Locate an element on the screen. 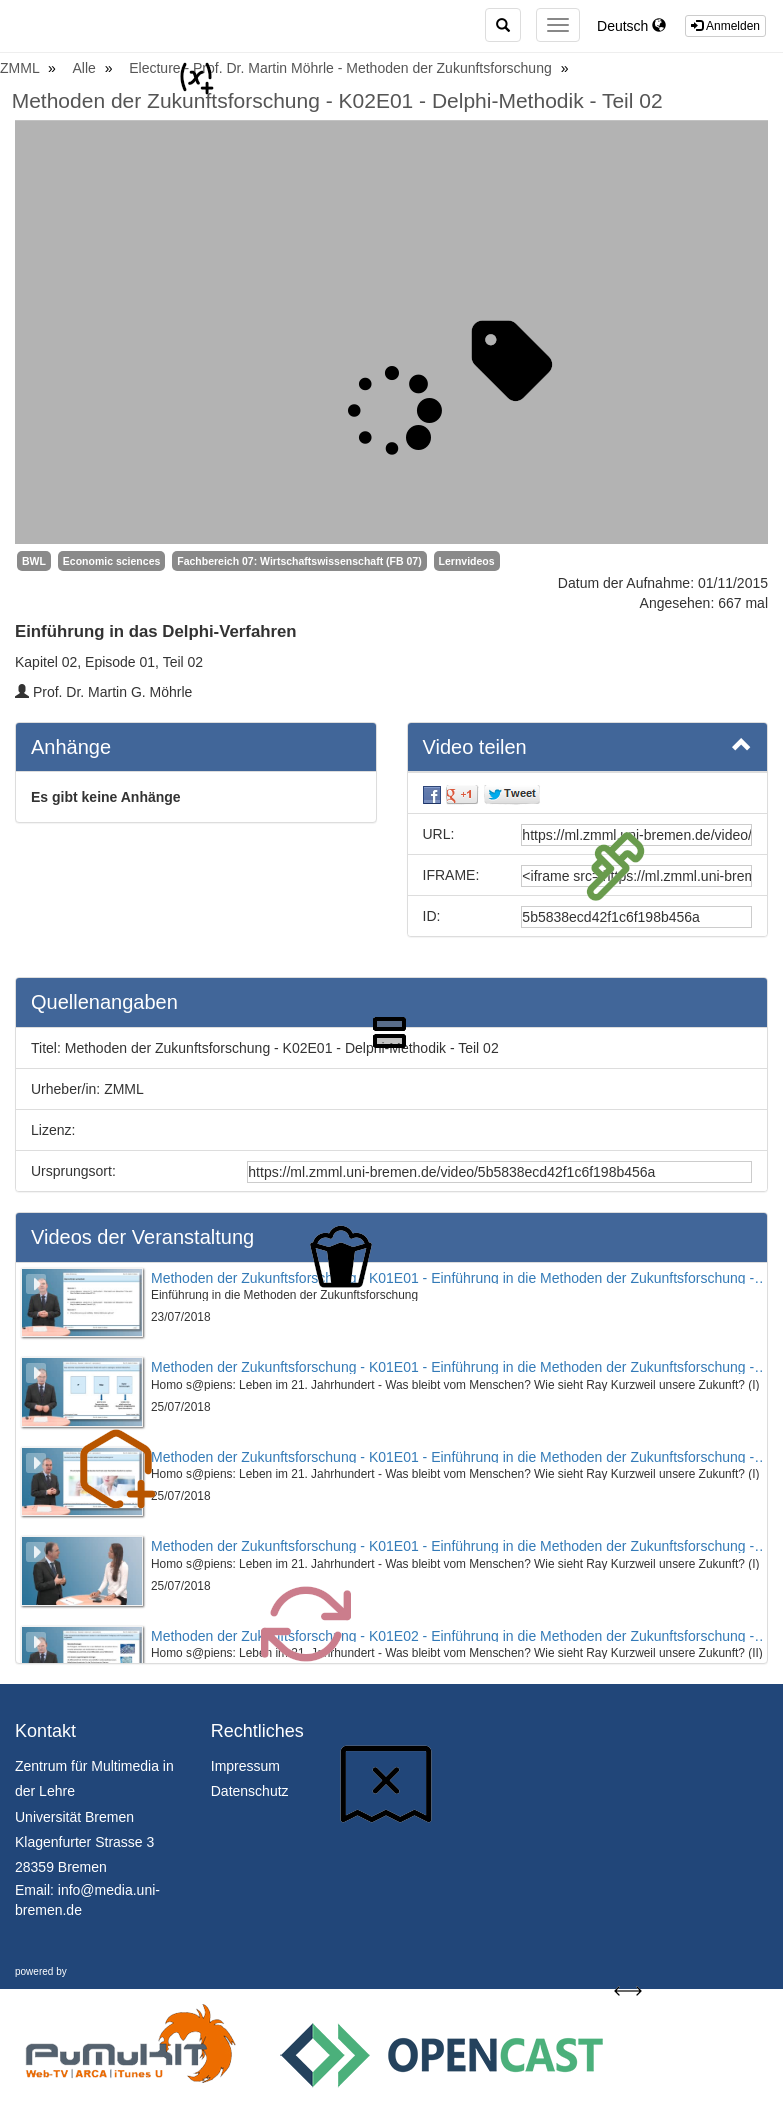 This screenshot has height=2106, width=783. cancel or void a receipt is located at coordinates (386, 1784).